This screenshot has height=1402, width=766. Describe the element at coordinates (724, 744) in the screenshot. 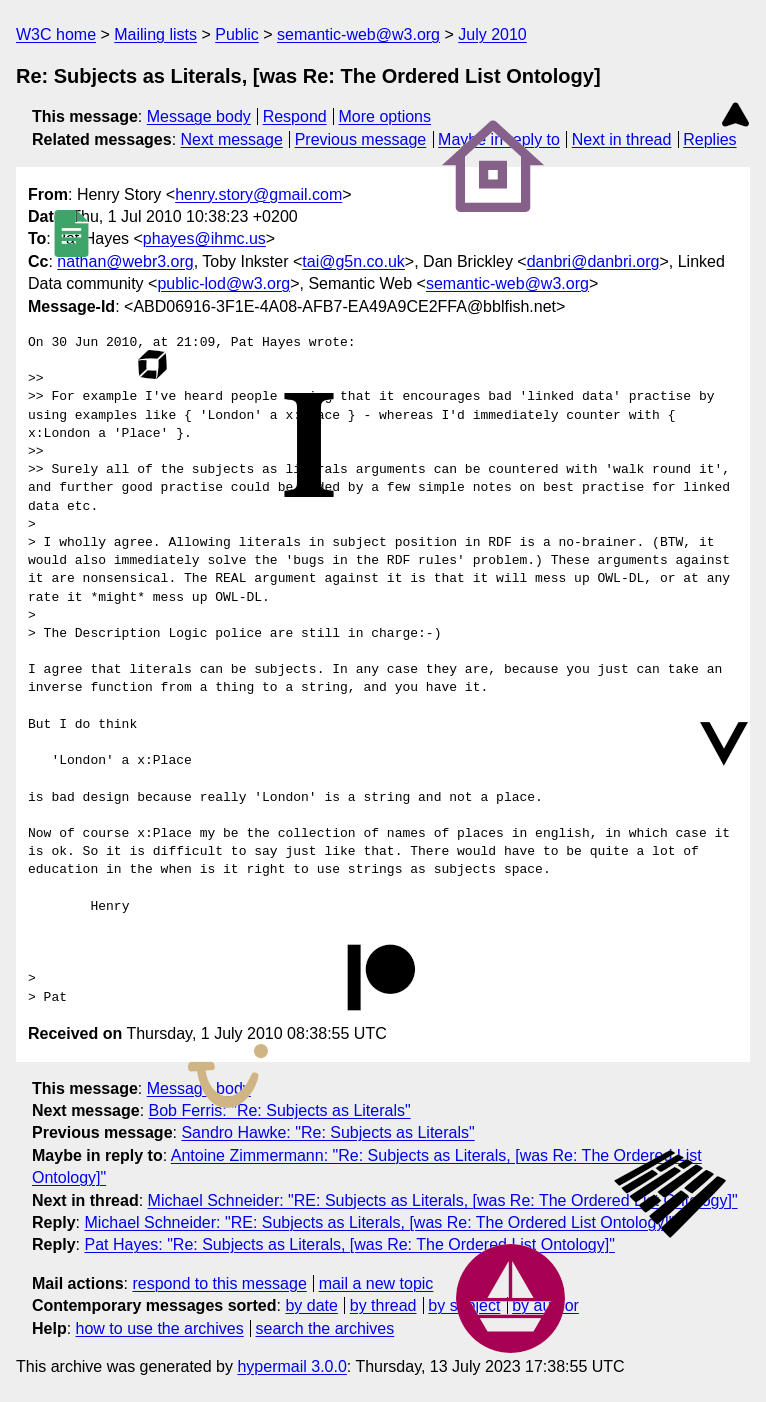

I see `vitess database clustering platform logo` at that location.